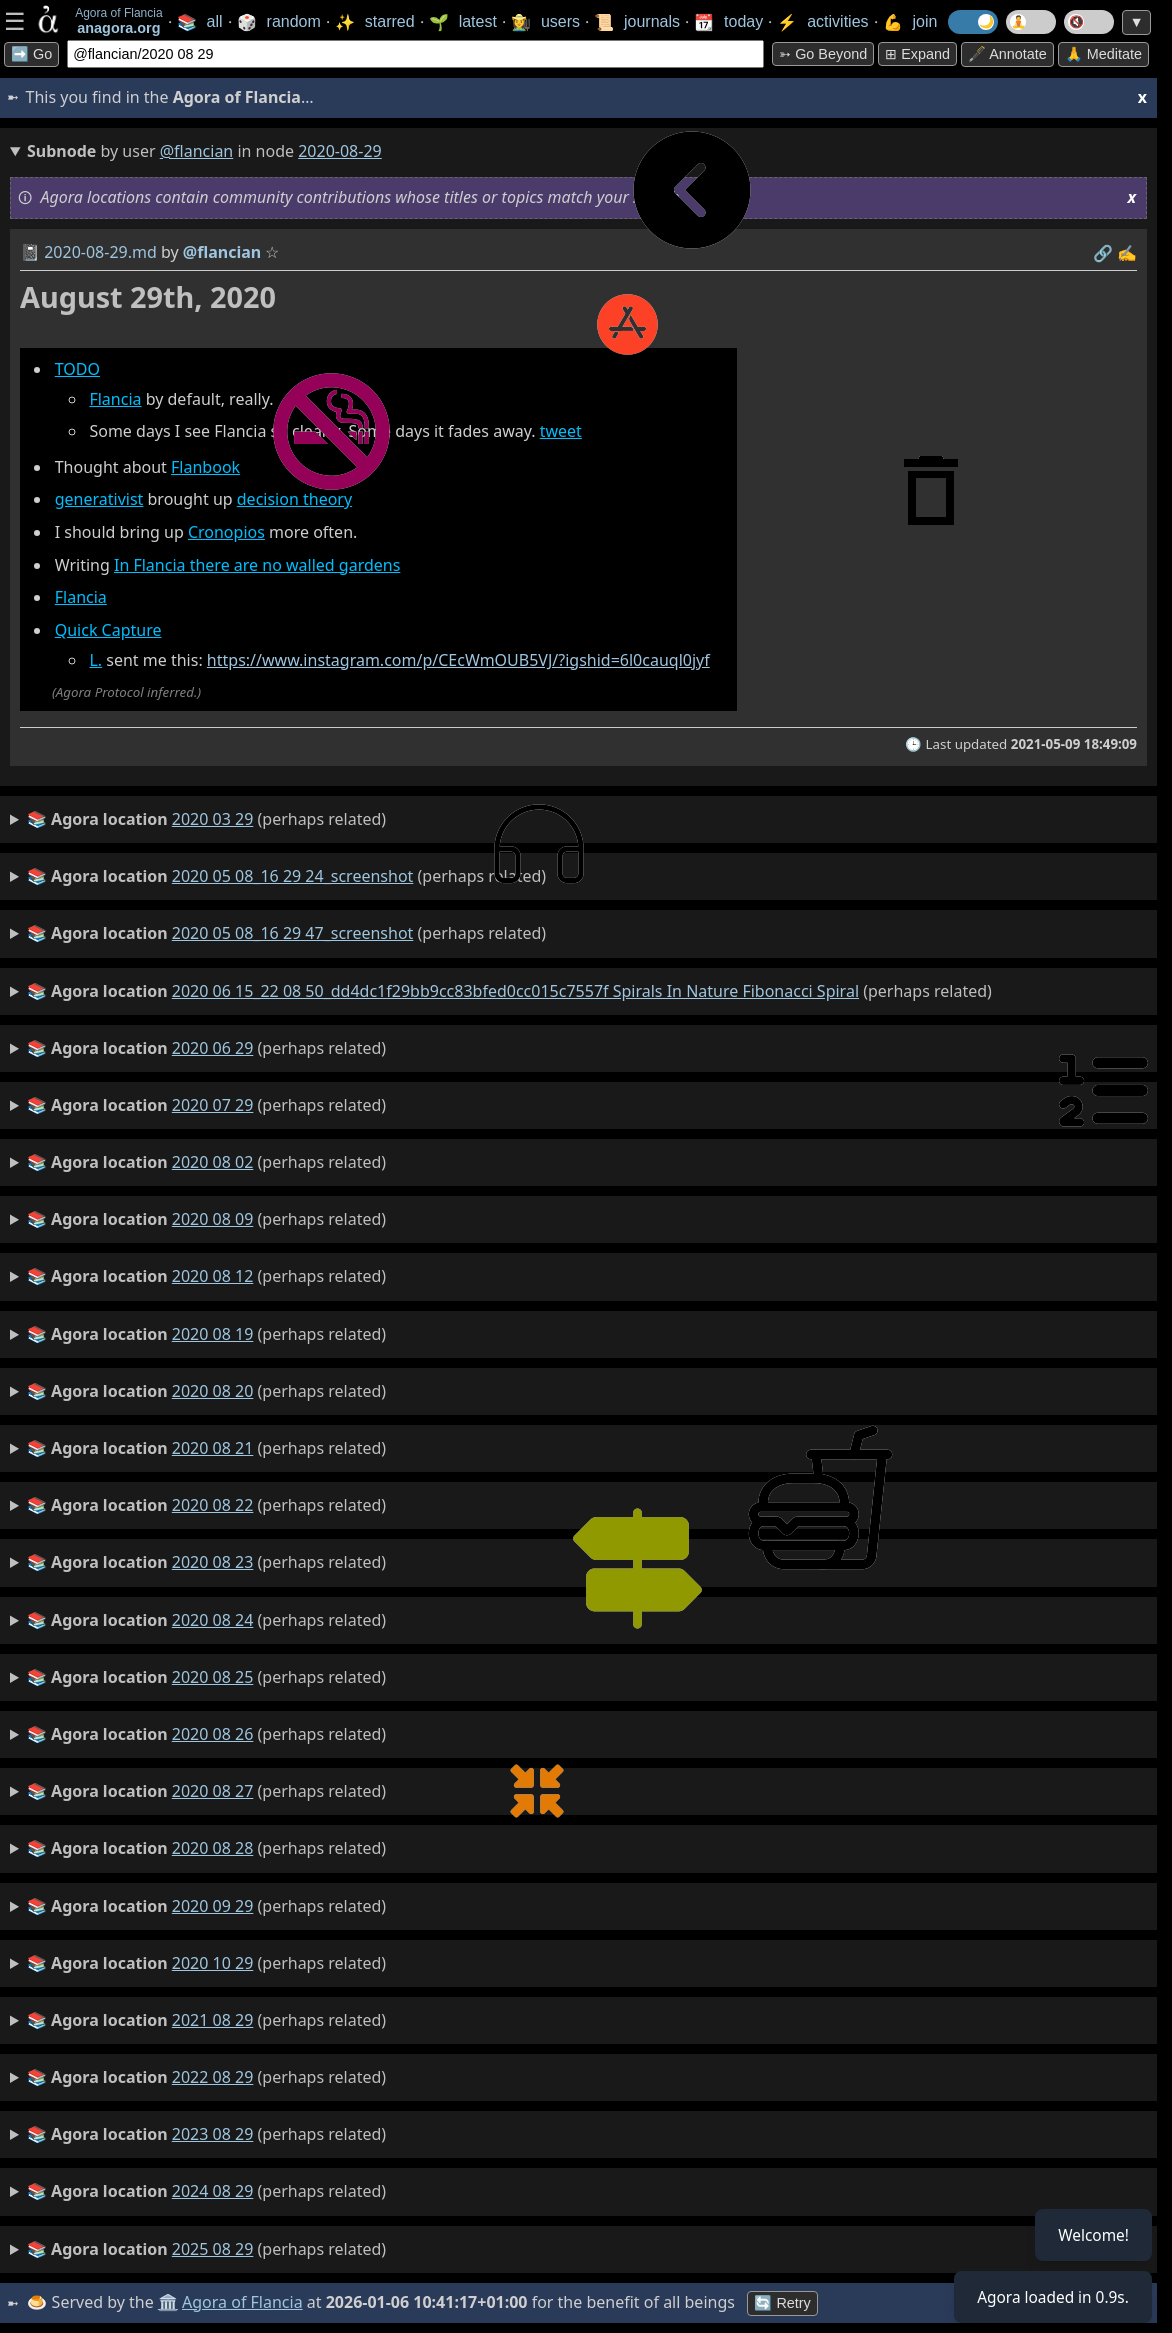  I want to click on listen to audio or music, so click(539, 849).